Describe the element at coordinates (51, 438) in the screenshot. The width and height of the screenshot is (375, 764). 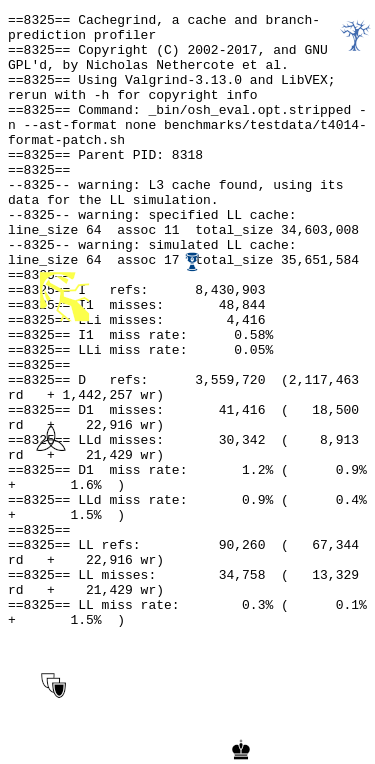
I see `celtic or trinity knot symbol` at that location.